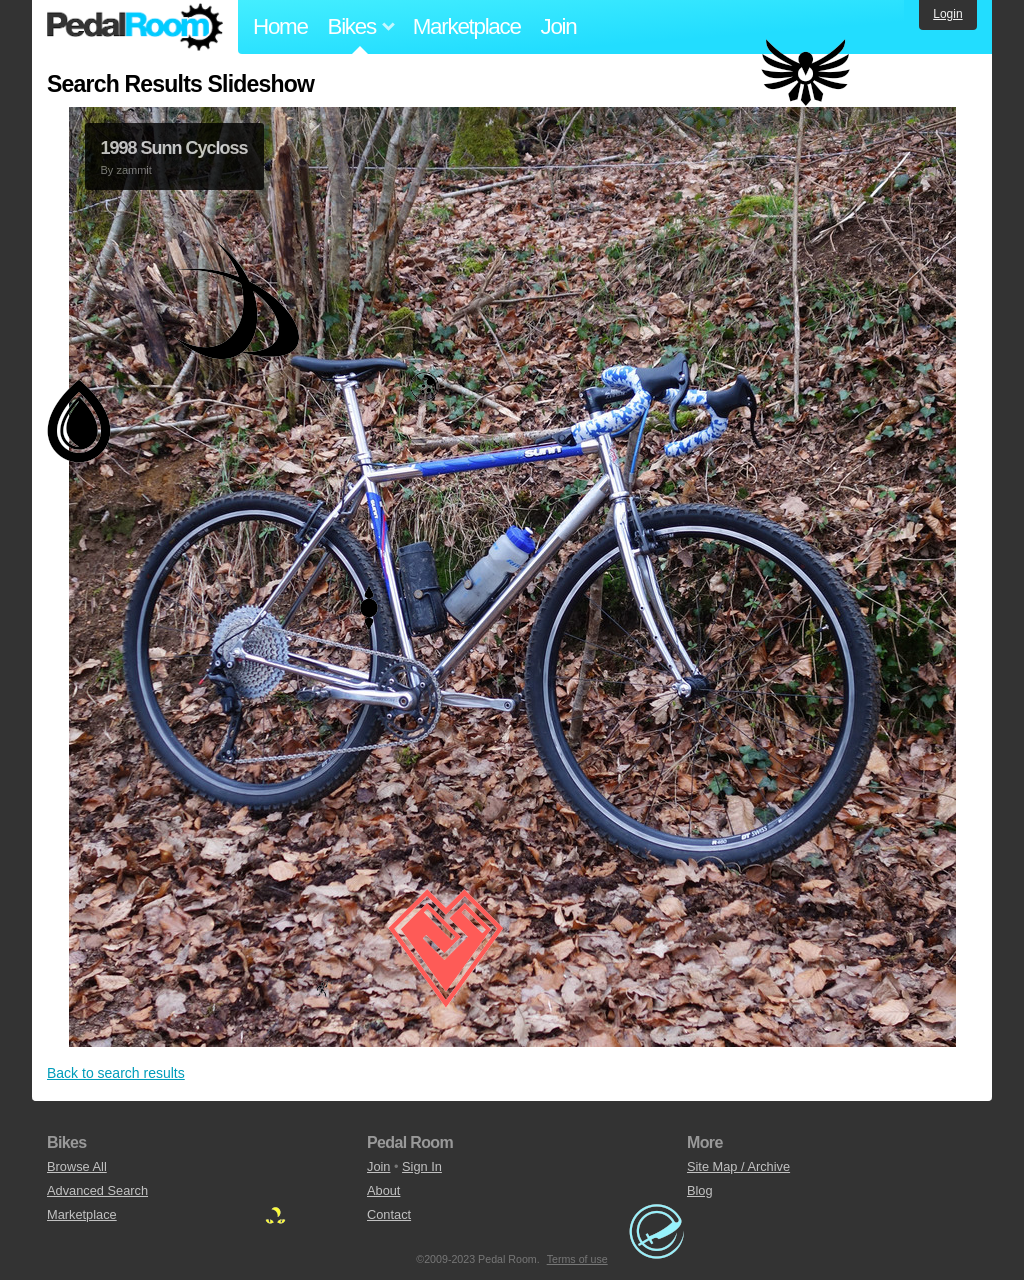  What do you see at coordinates (424, 386) in the screenshot?
I see `select the 8-ball in a pool or billiards game` at bounding box center [424, 386].